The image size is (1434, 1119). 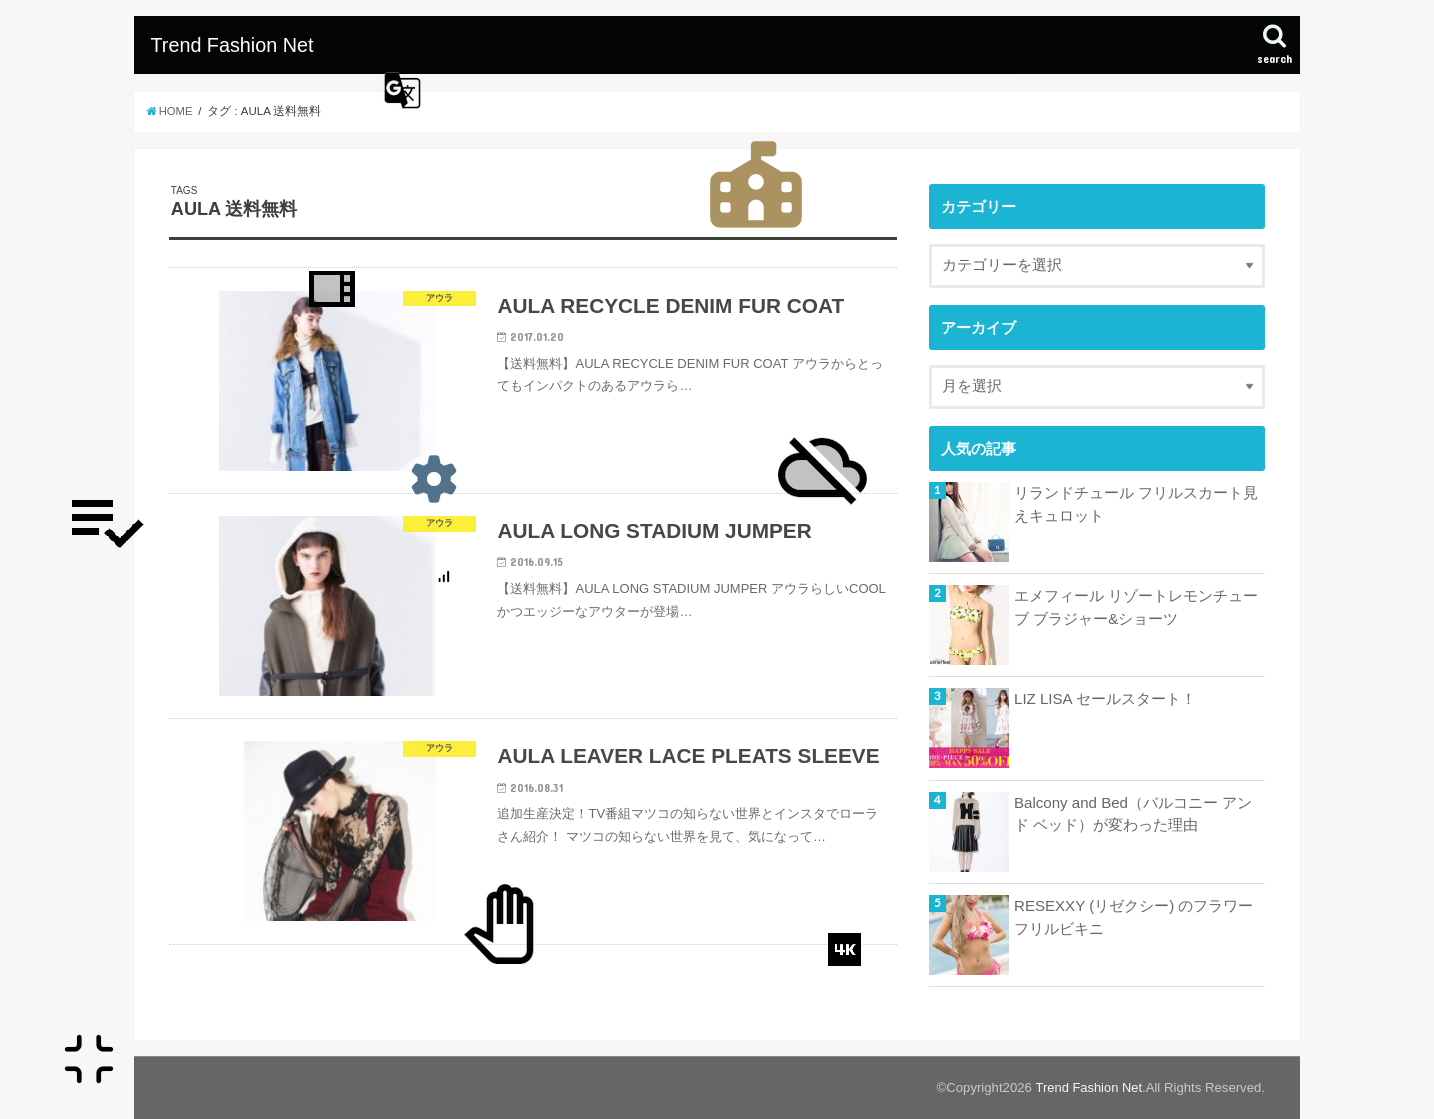 I want to click on indicates cellular network signal strength, so click(x=443, y=576).